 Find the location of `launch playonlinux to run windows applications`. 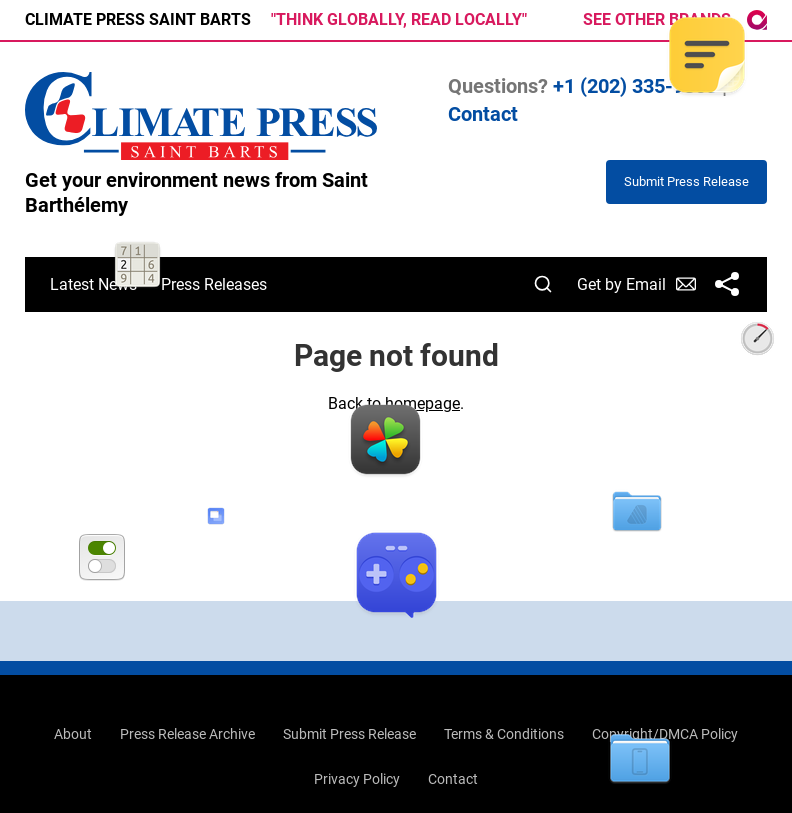

launch playonlinux to run windows applications is located at coordinates (385, 439).